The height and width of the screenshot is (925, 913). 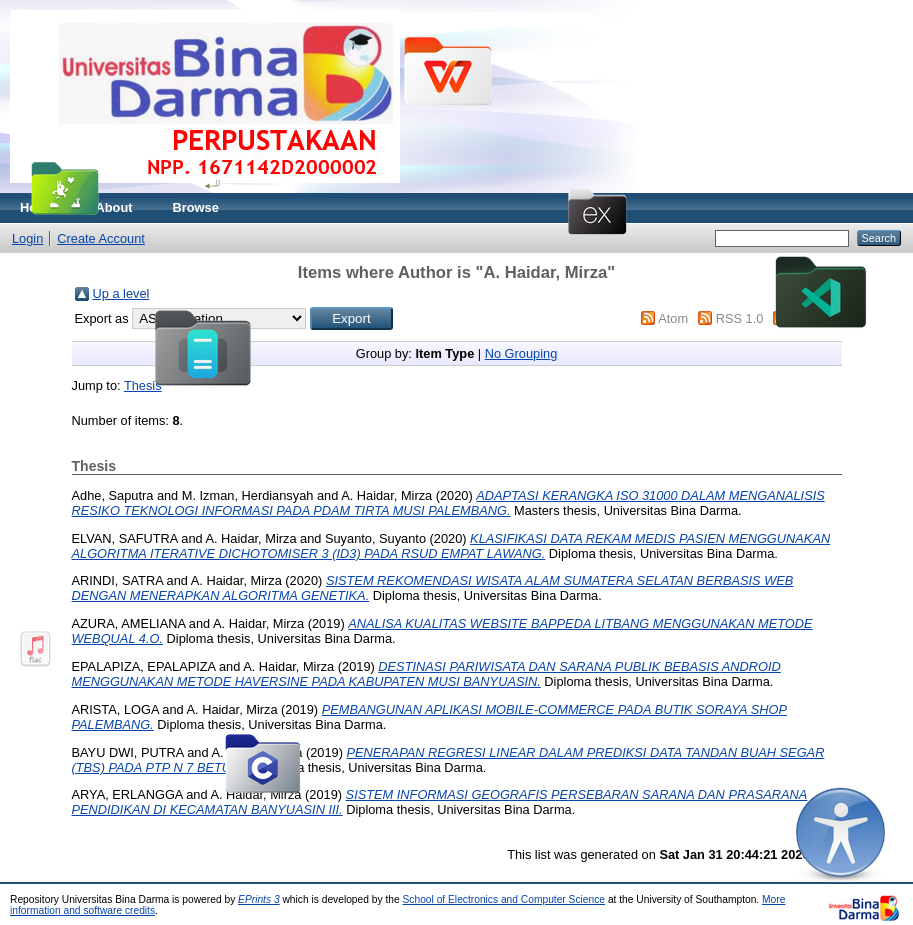 What do you see at coordinates (262, 765) in the screenshot?
I see `open folder containing C programming files` at bounding box center [262, 765].